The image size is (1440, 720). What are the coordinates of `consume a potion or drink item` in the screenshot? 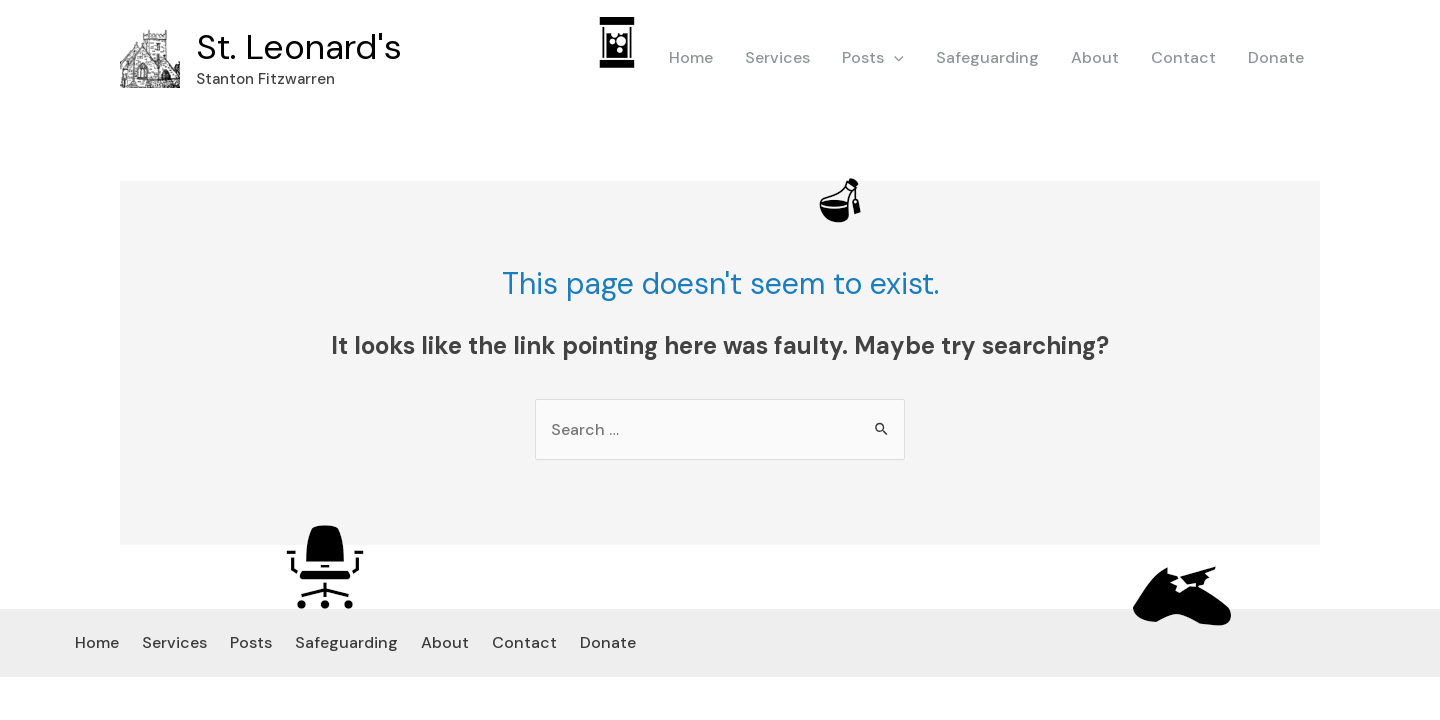 It's located at (840, 200).